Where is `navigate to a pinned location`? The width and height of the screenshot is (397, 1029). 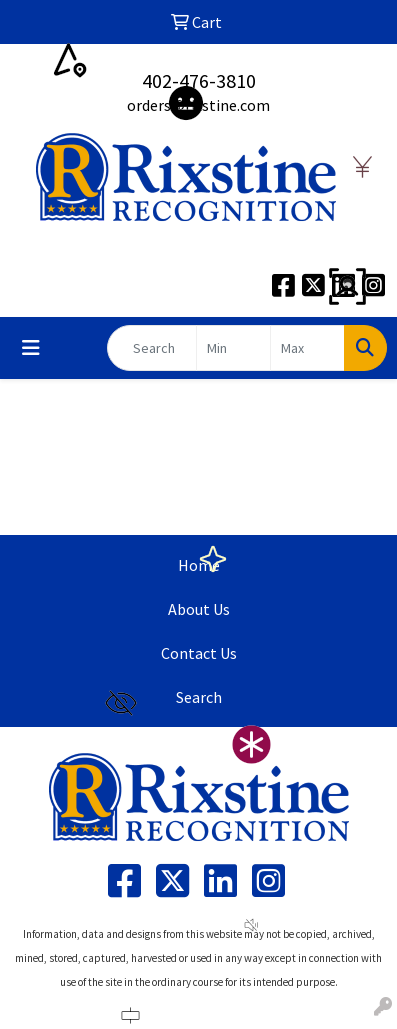
navigate to a pinned location is located at coordinates (68, 59).